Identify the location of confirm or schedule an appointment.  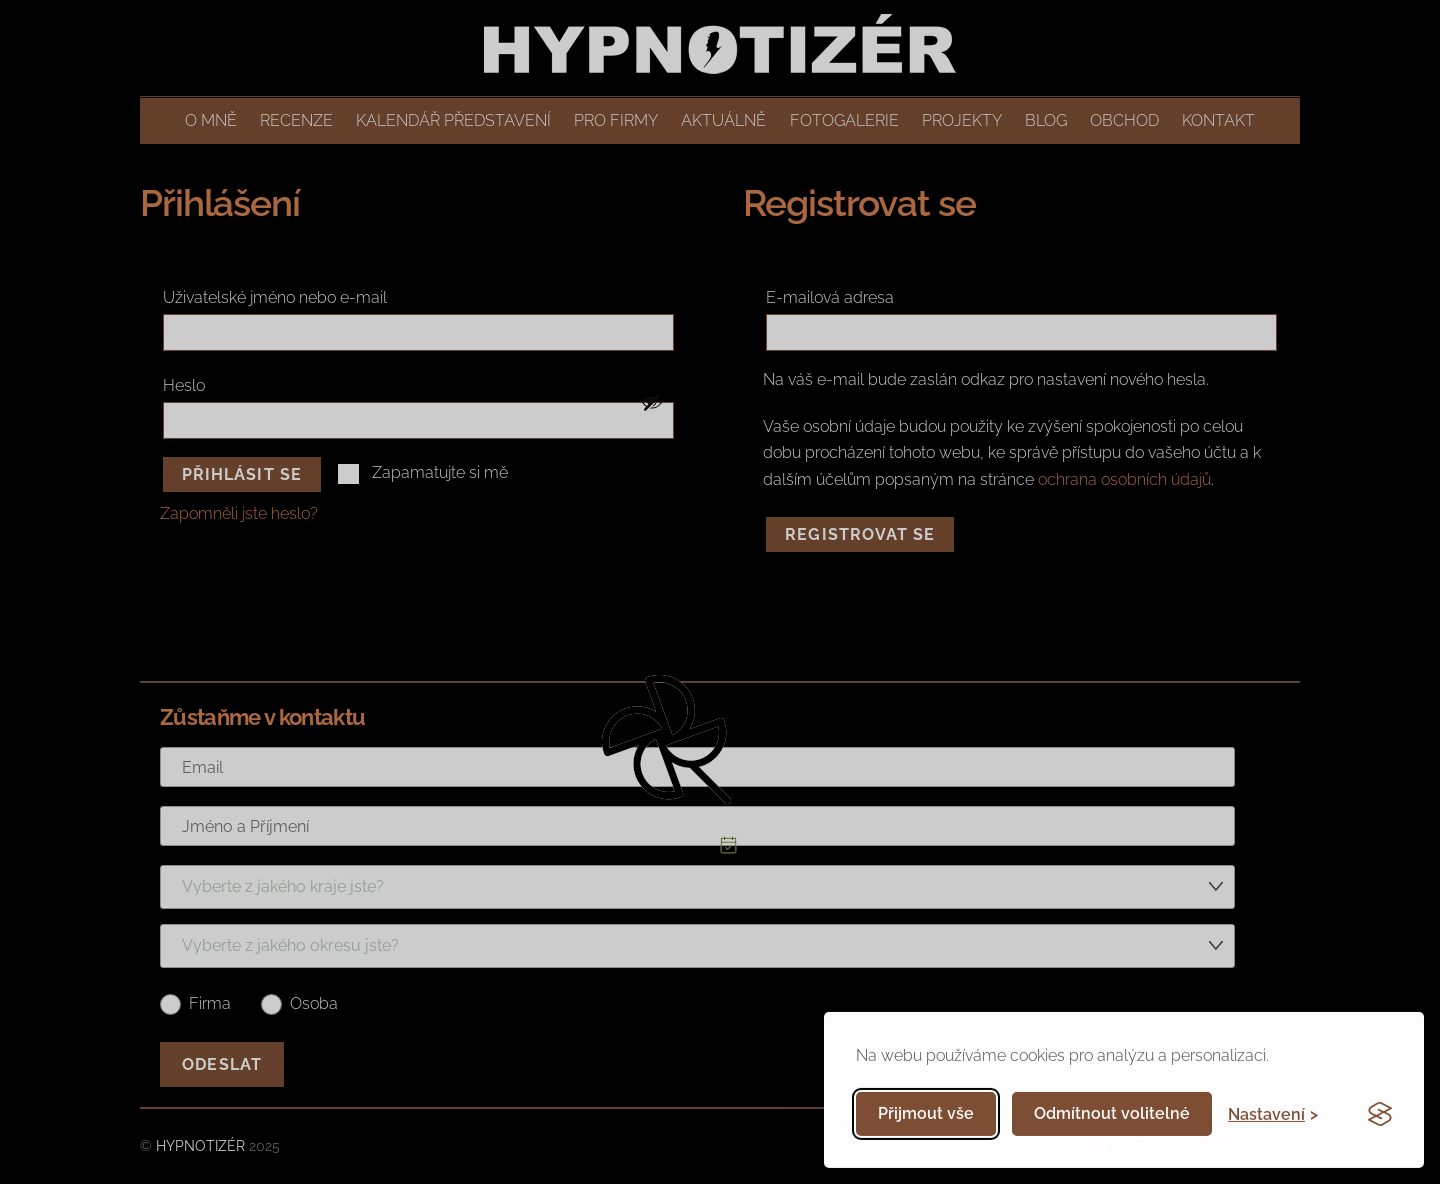
(728, 845).